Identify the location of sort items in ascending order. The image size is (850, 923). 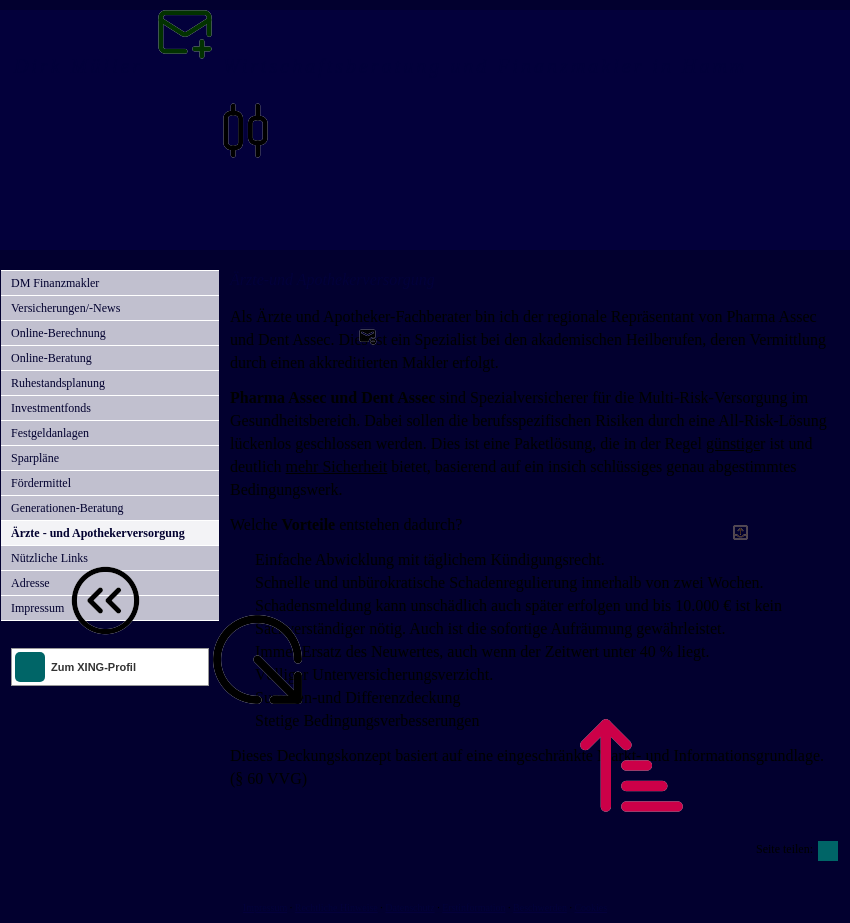
(631, 765).